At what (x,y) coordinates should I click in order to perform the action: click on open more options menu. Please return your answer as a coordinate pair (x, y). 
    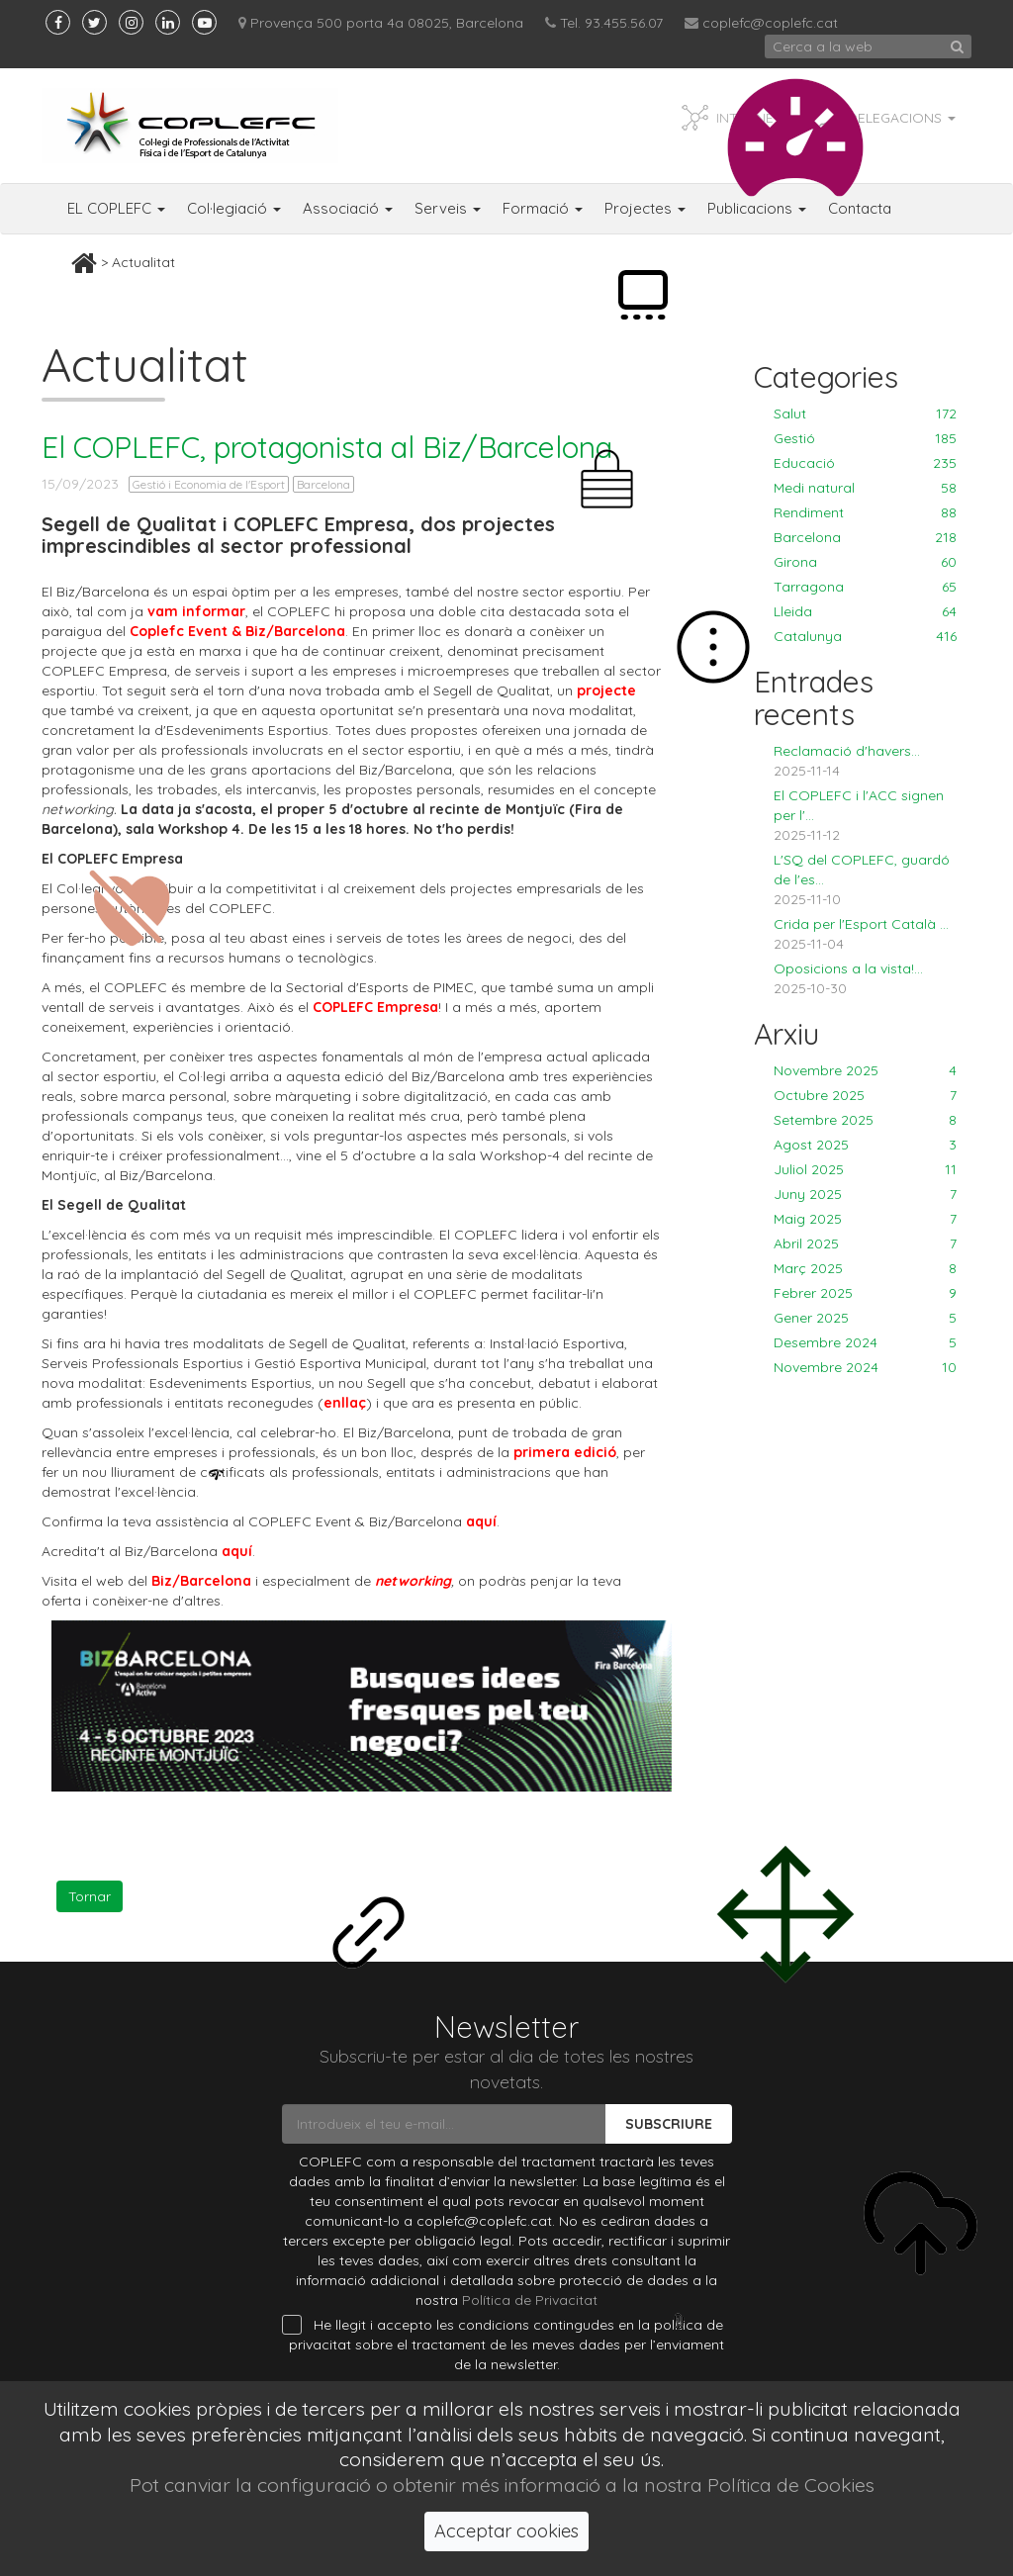
    Looking at the image, I should click on (713, 647).